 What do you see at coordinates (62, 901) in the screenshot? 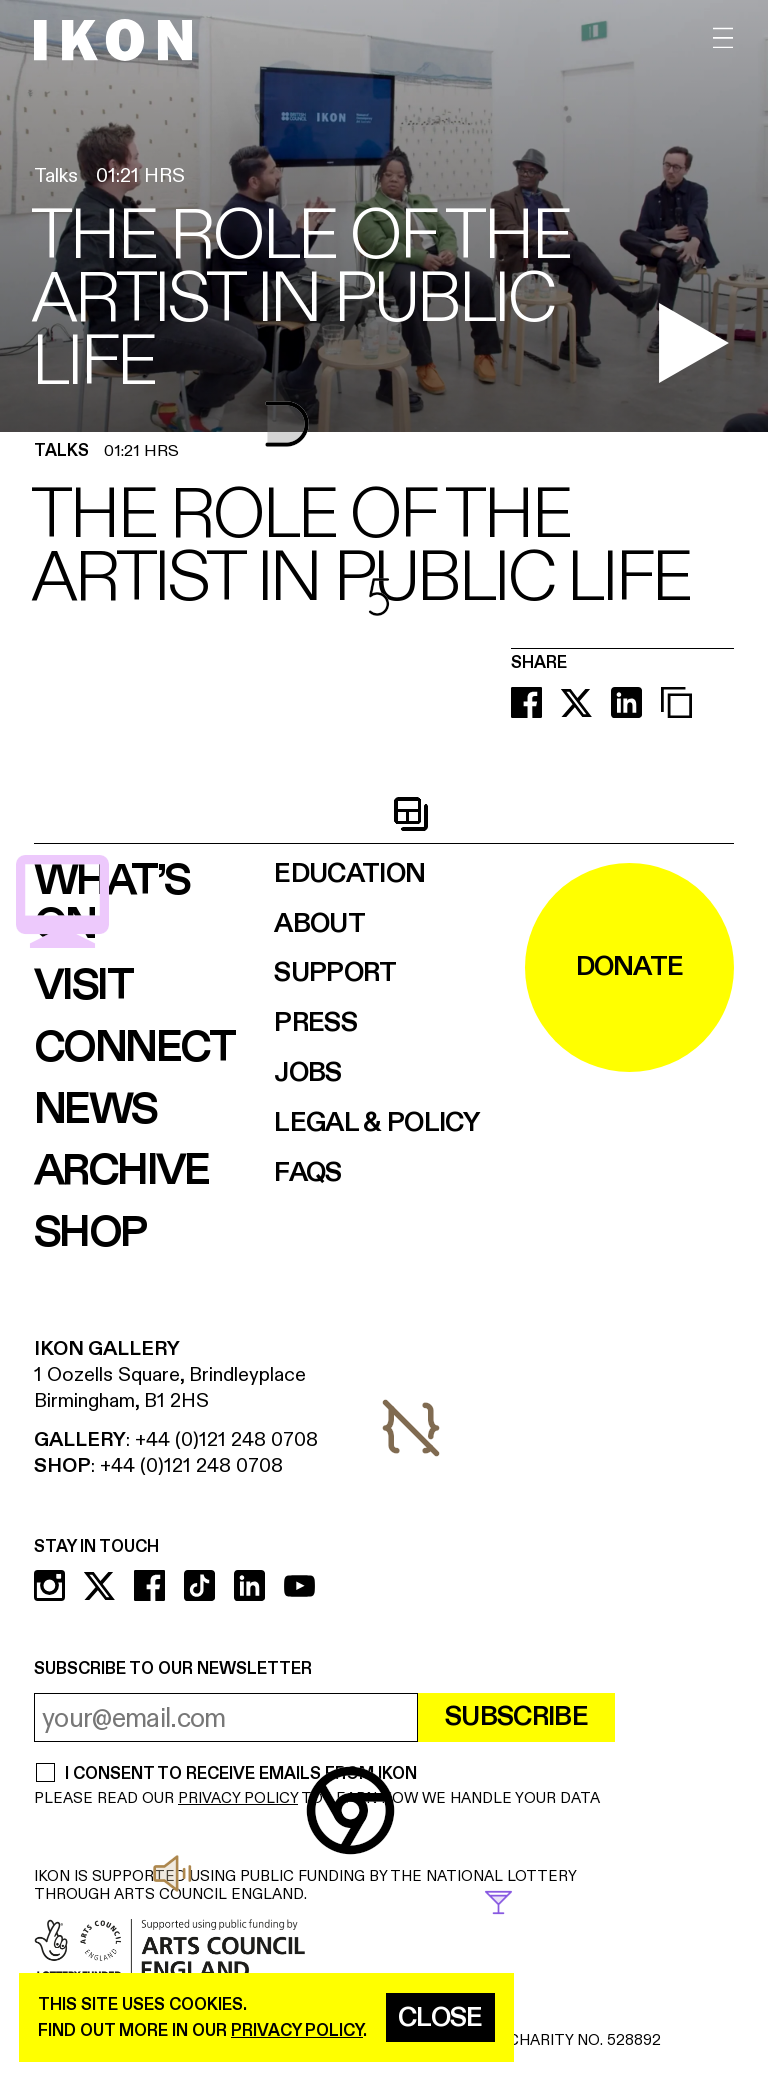
I see `switch to desktop view` at bounding box center [62, 901].